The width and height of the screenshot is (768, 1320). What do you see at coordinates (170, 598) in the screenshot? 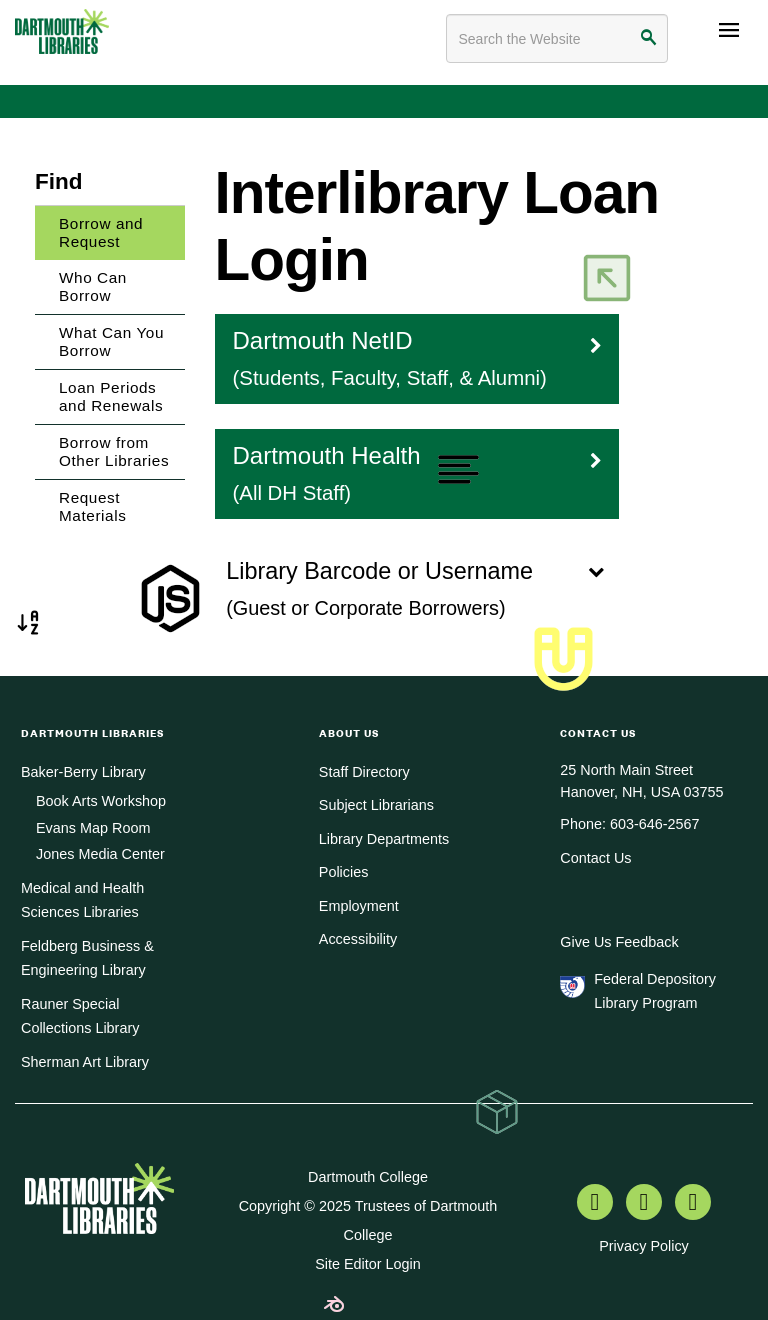
I see `Node.js runtime or server-side JavaScript indicator` at bounding box center [170, 598].